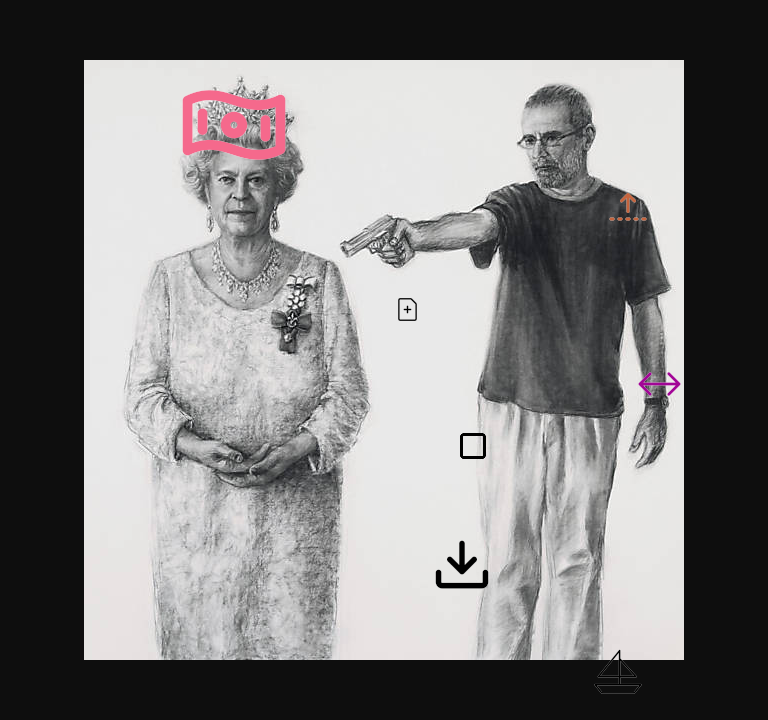 This screenshot has height=720, width=768. Describe the element at coordinates (407, 309) in the screenshot. I see `add a new file` at that location.